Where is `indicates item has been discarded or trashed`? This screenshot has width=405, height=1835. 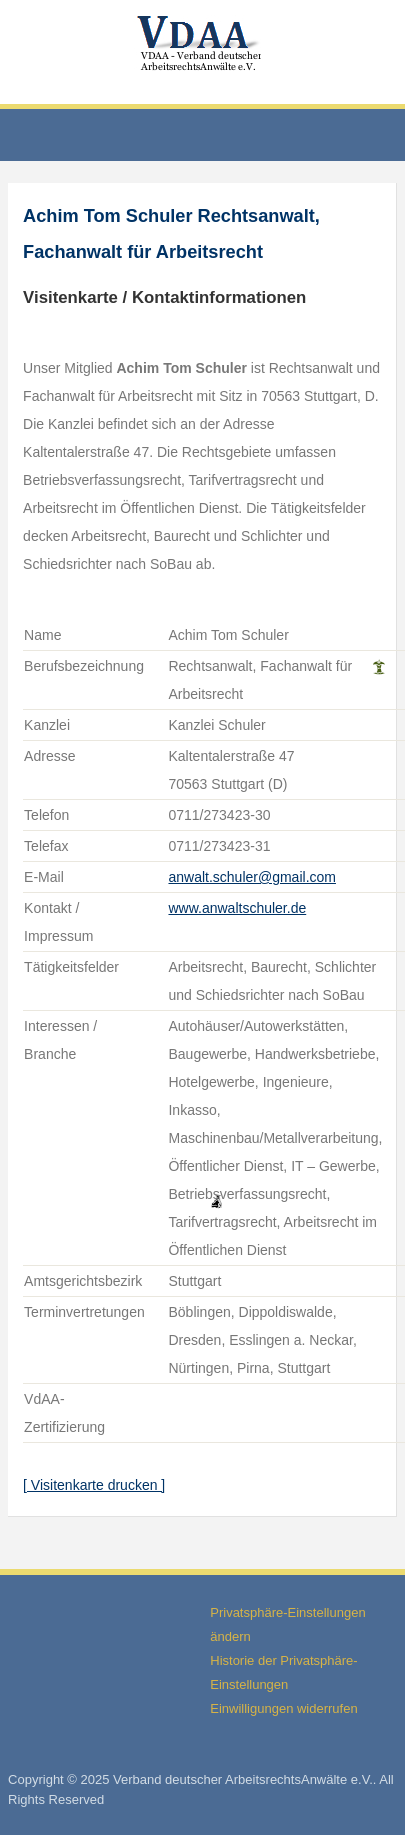
indicates item has been discarded or trashed is located at coordinates (216, 1201).